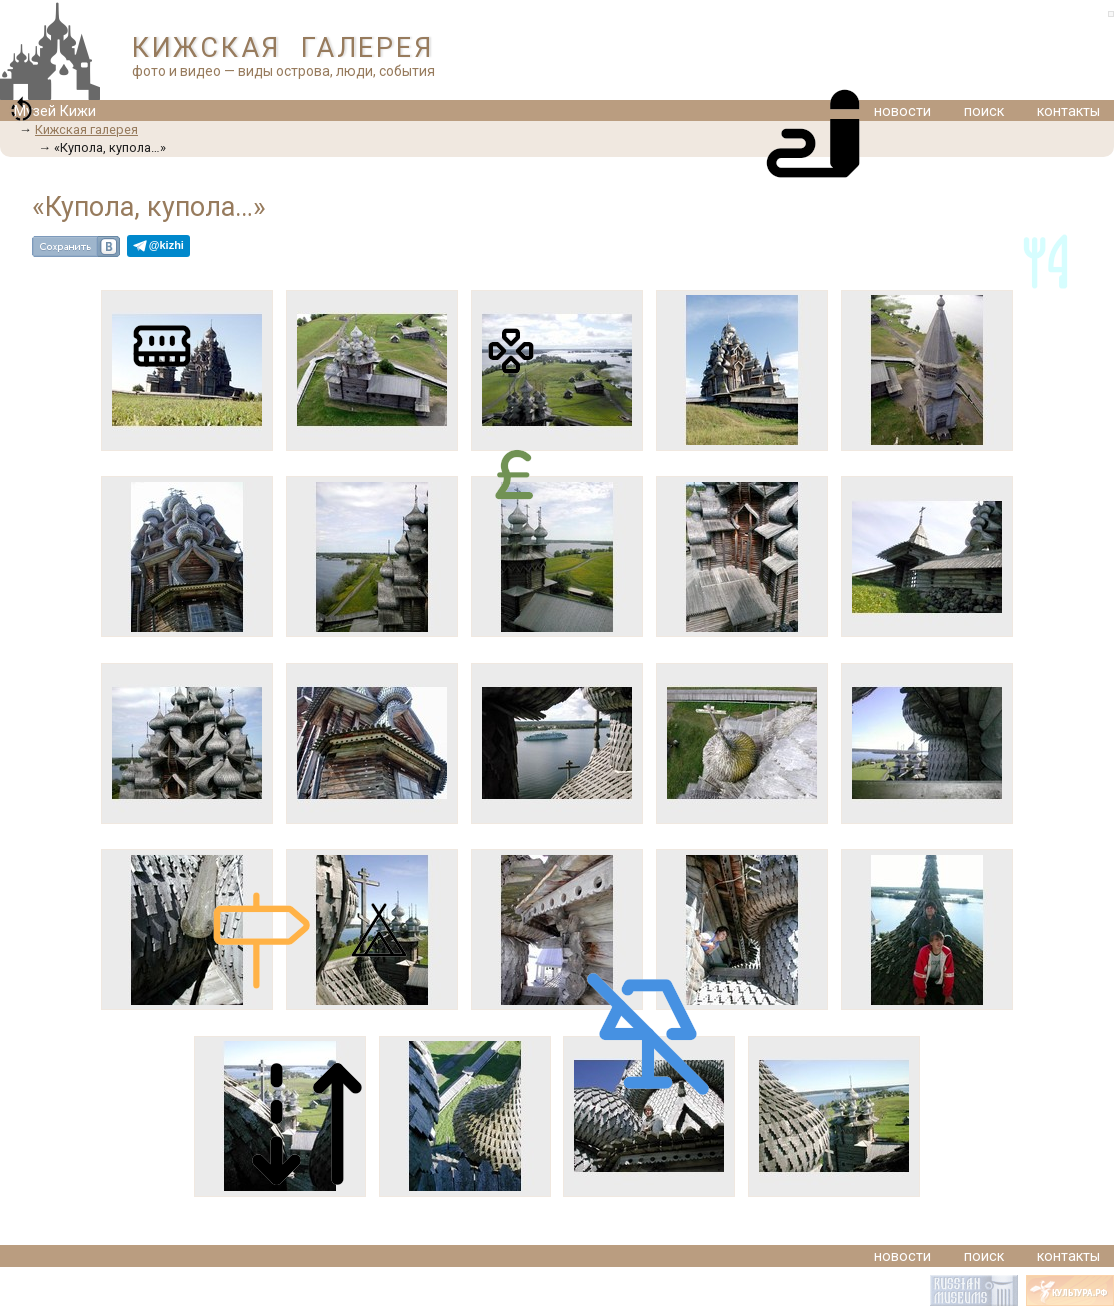  What do you see at coordinates (511, 351) in the screenshot?
I see `access gaming features or settings` at bounding box center [511, 351].